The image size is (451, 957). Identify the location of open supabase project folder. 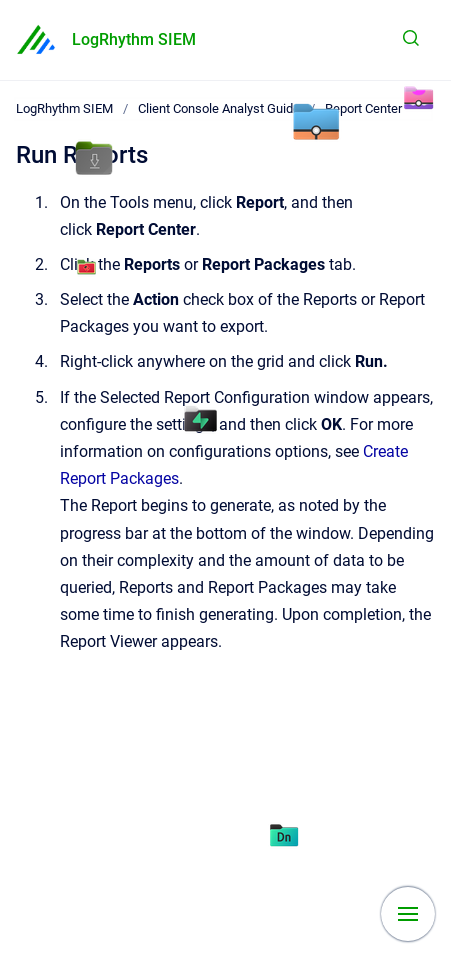
(200, 419).